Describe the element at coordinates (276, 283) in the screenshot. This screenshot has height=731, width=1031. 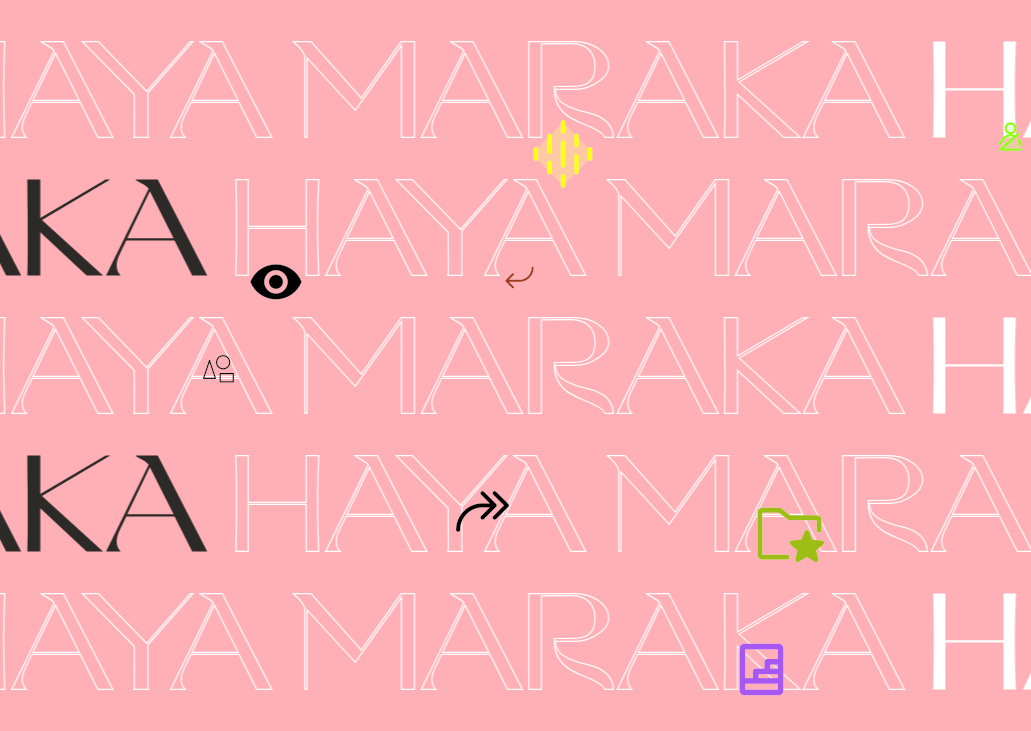
I see `toggle visibility of an item or element` at that location.